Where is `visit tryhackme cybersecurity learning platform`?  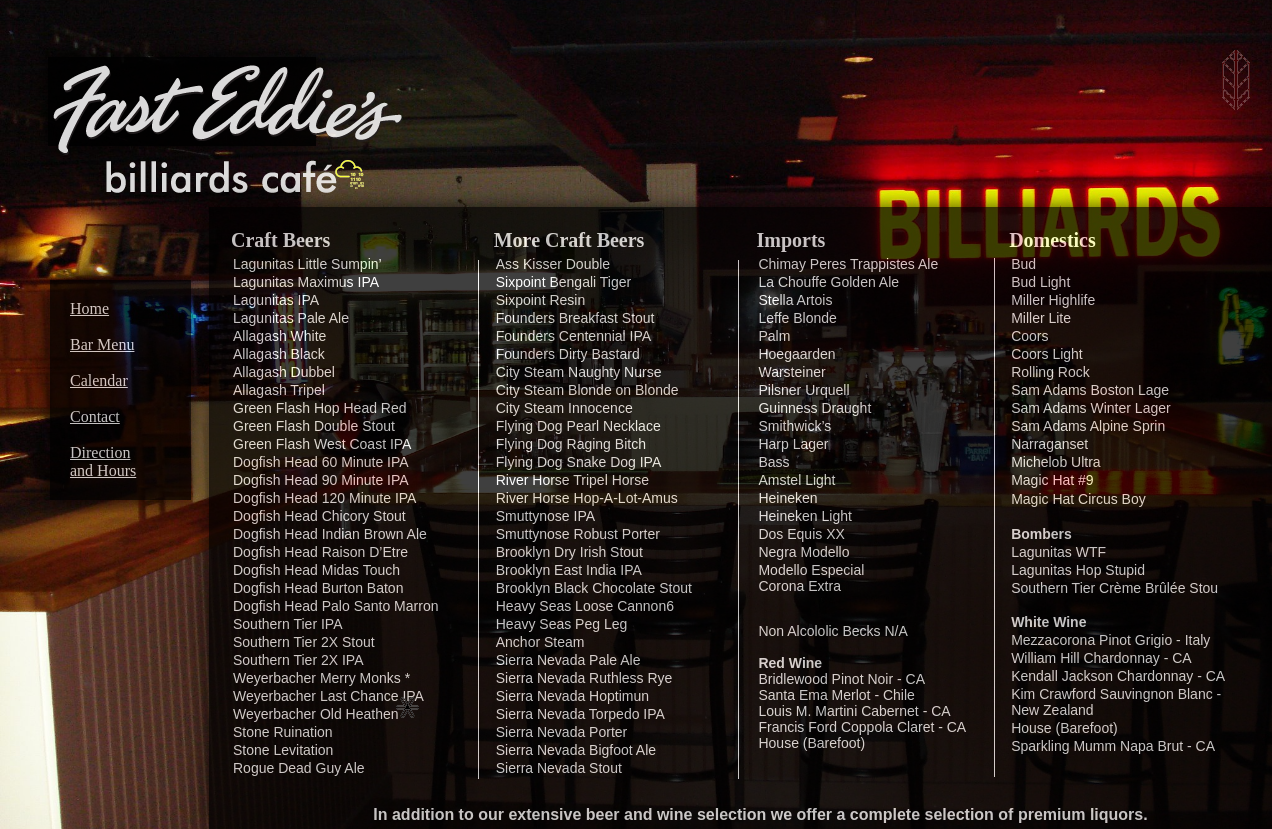
visit tryhackme cybersecurity learning platform is located at coordinates (349, 174).